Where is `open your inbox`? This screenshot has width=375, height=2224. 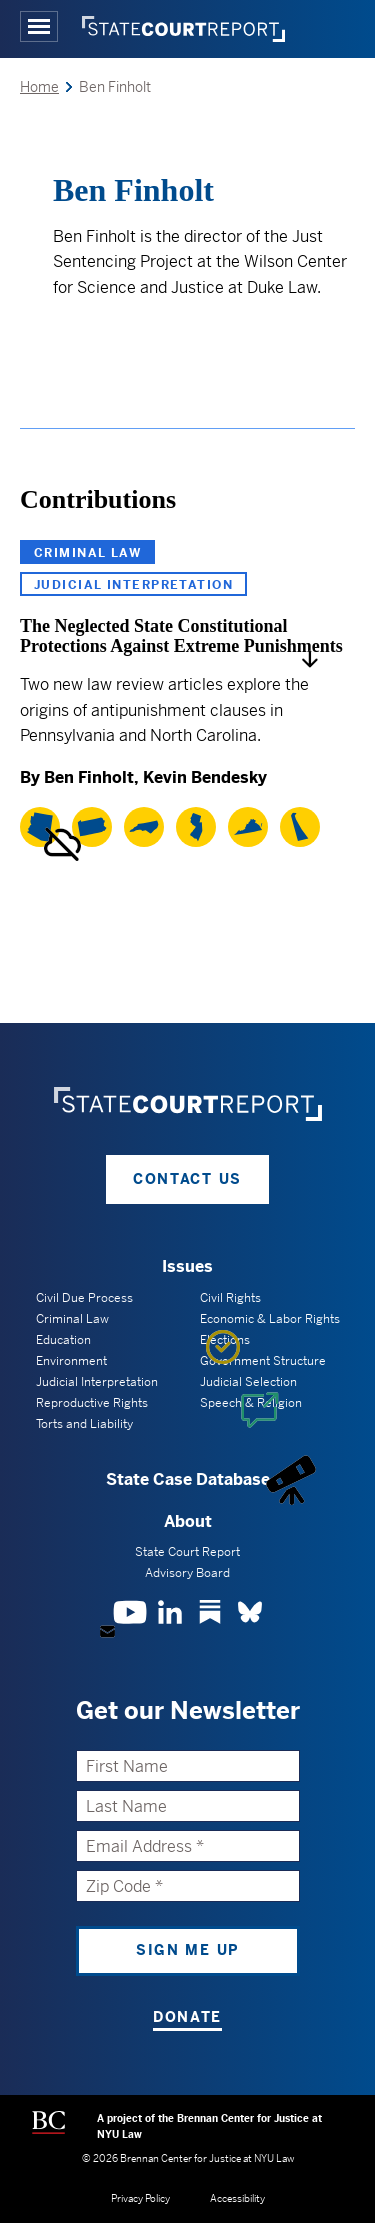
open your inbox is located at coordinates (107, 1631).